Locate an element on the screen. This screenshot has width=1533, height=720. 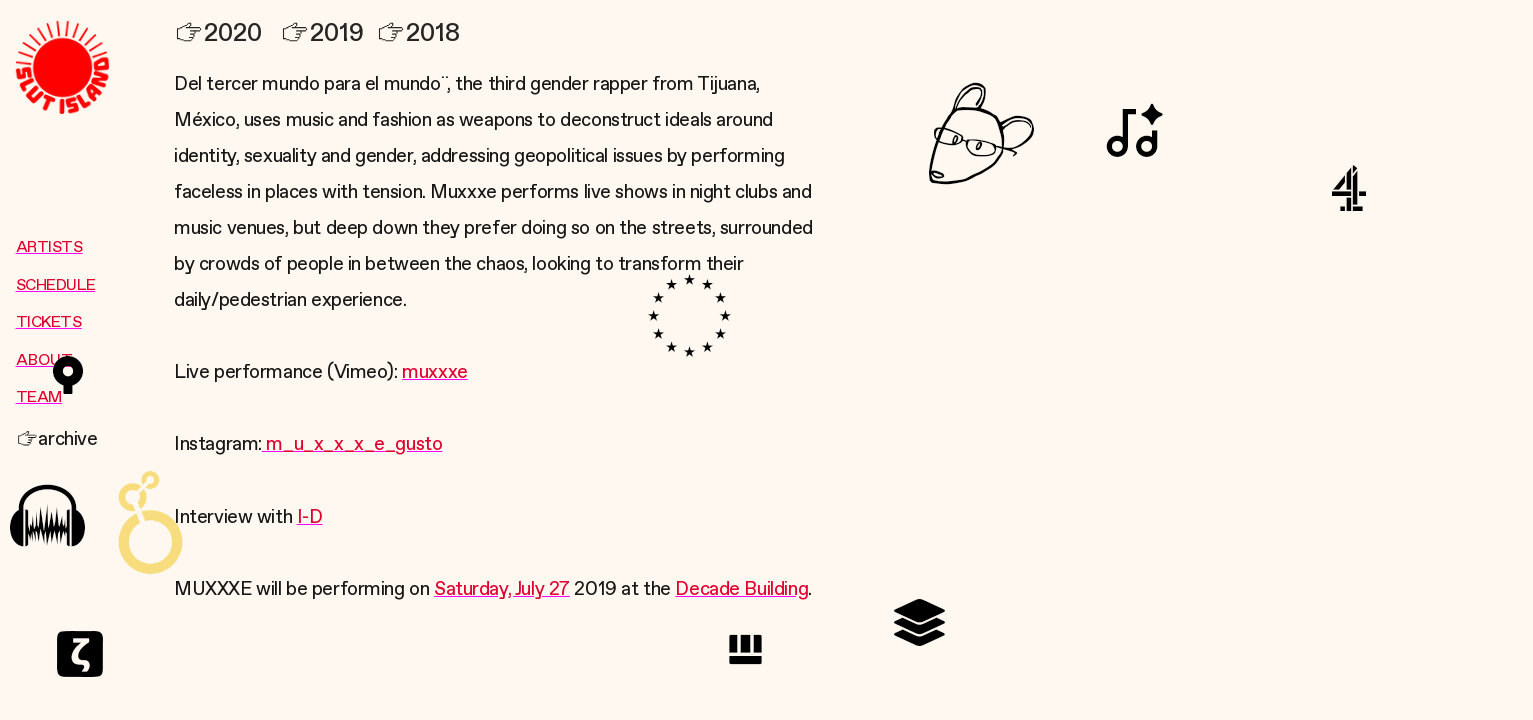
switch to table or grid view is located at coordinates (745, 649).